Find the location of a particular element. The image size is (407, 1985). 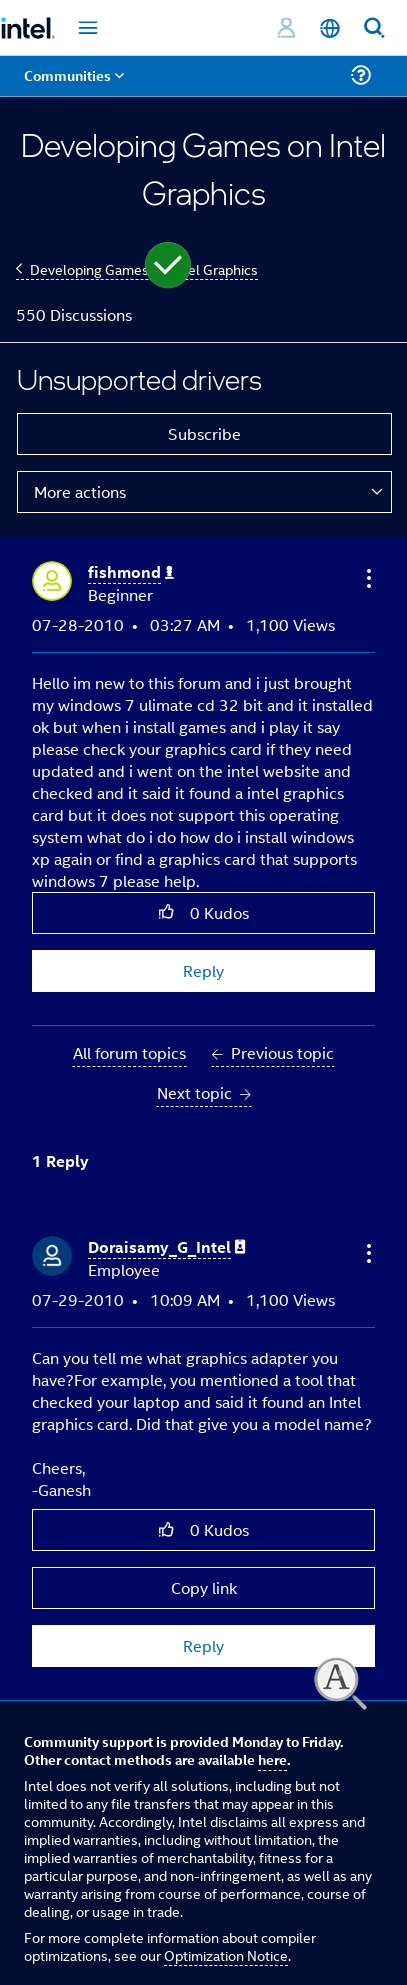

search for text within a document is located at coordinates (340, 1683).